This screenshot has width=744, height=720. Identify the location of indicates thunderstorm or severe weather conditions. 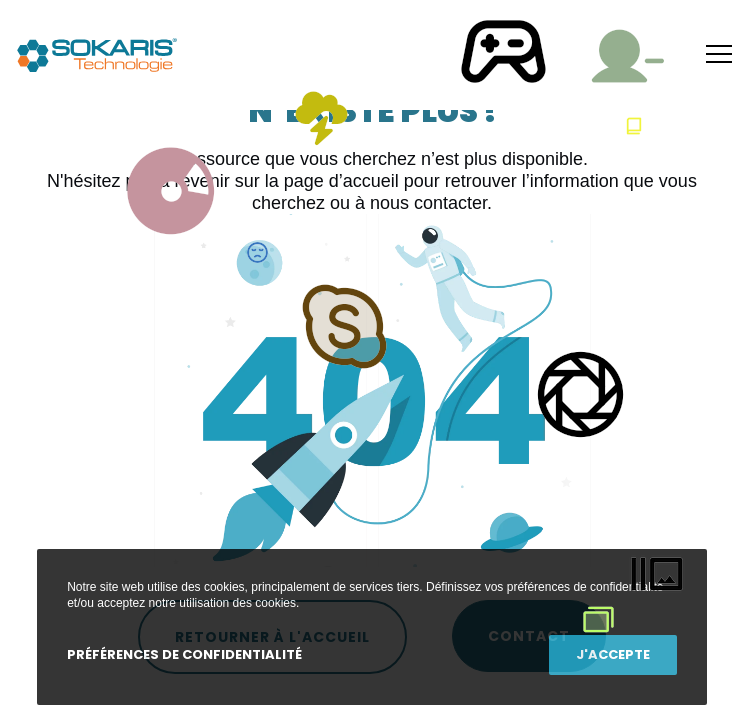
(321, 117).